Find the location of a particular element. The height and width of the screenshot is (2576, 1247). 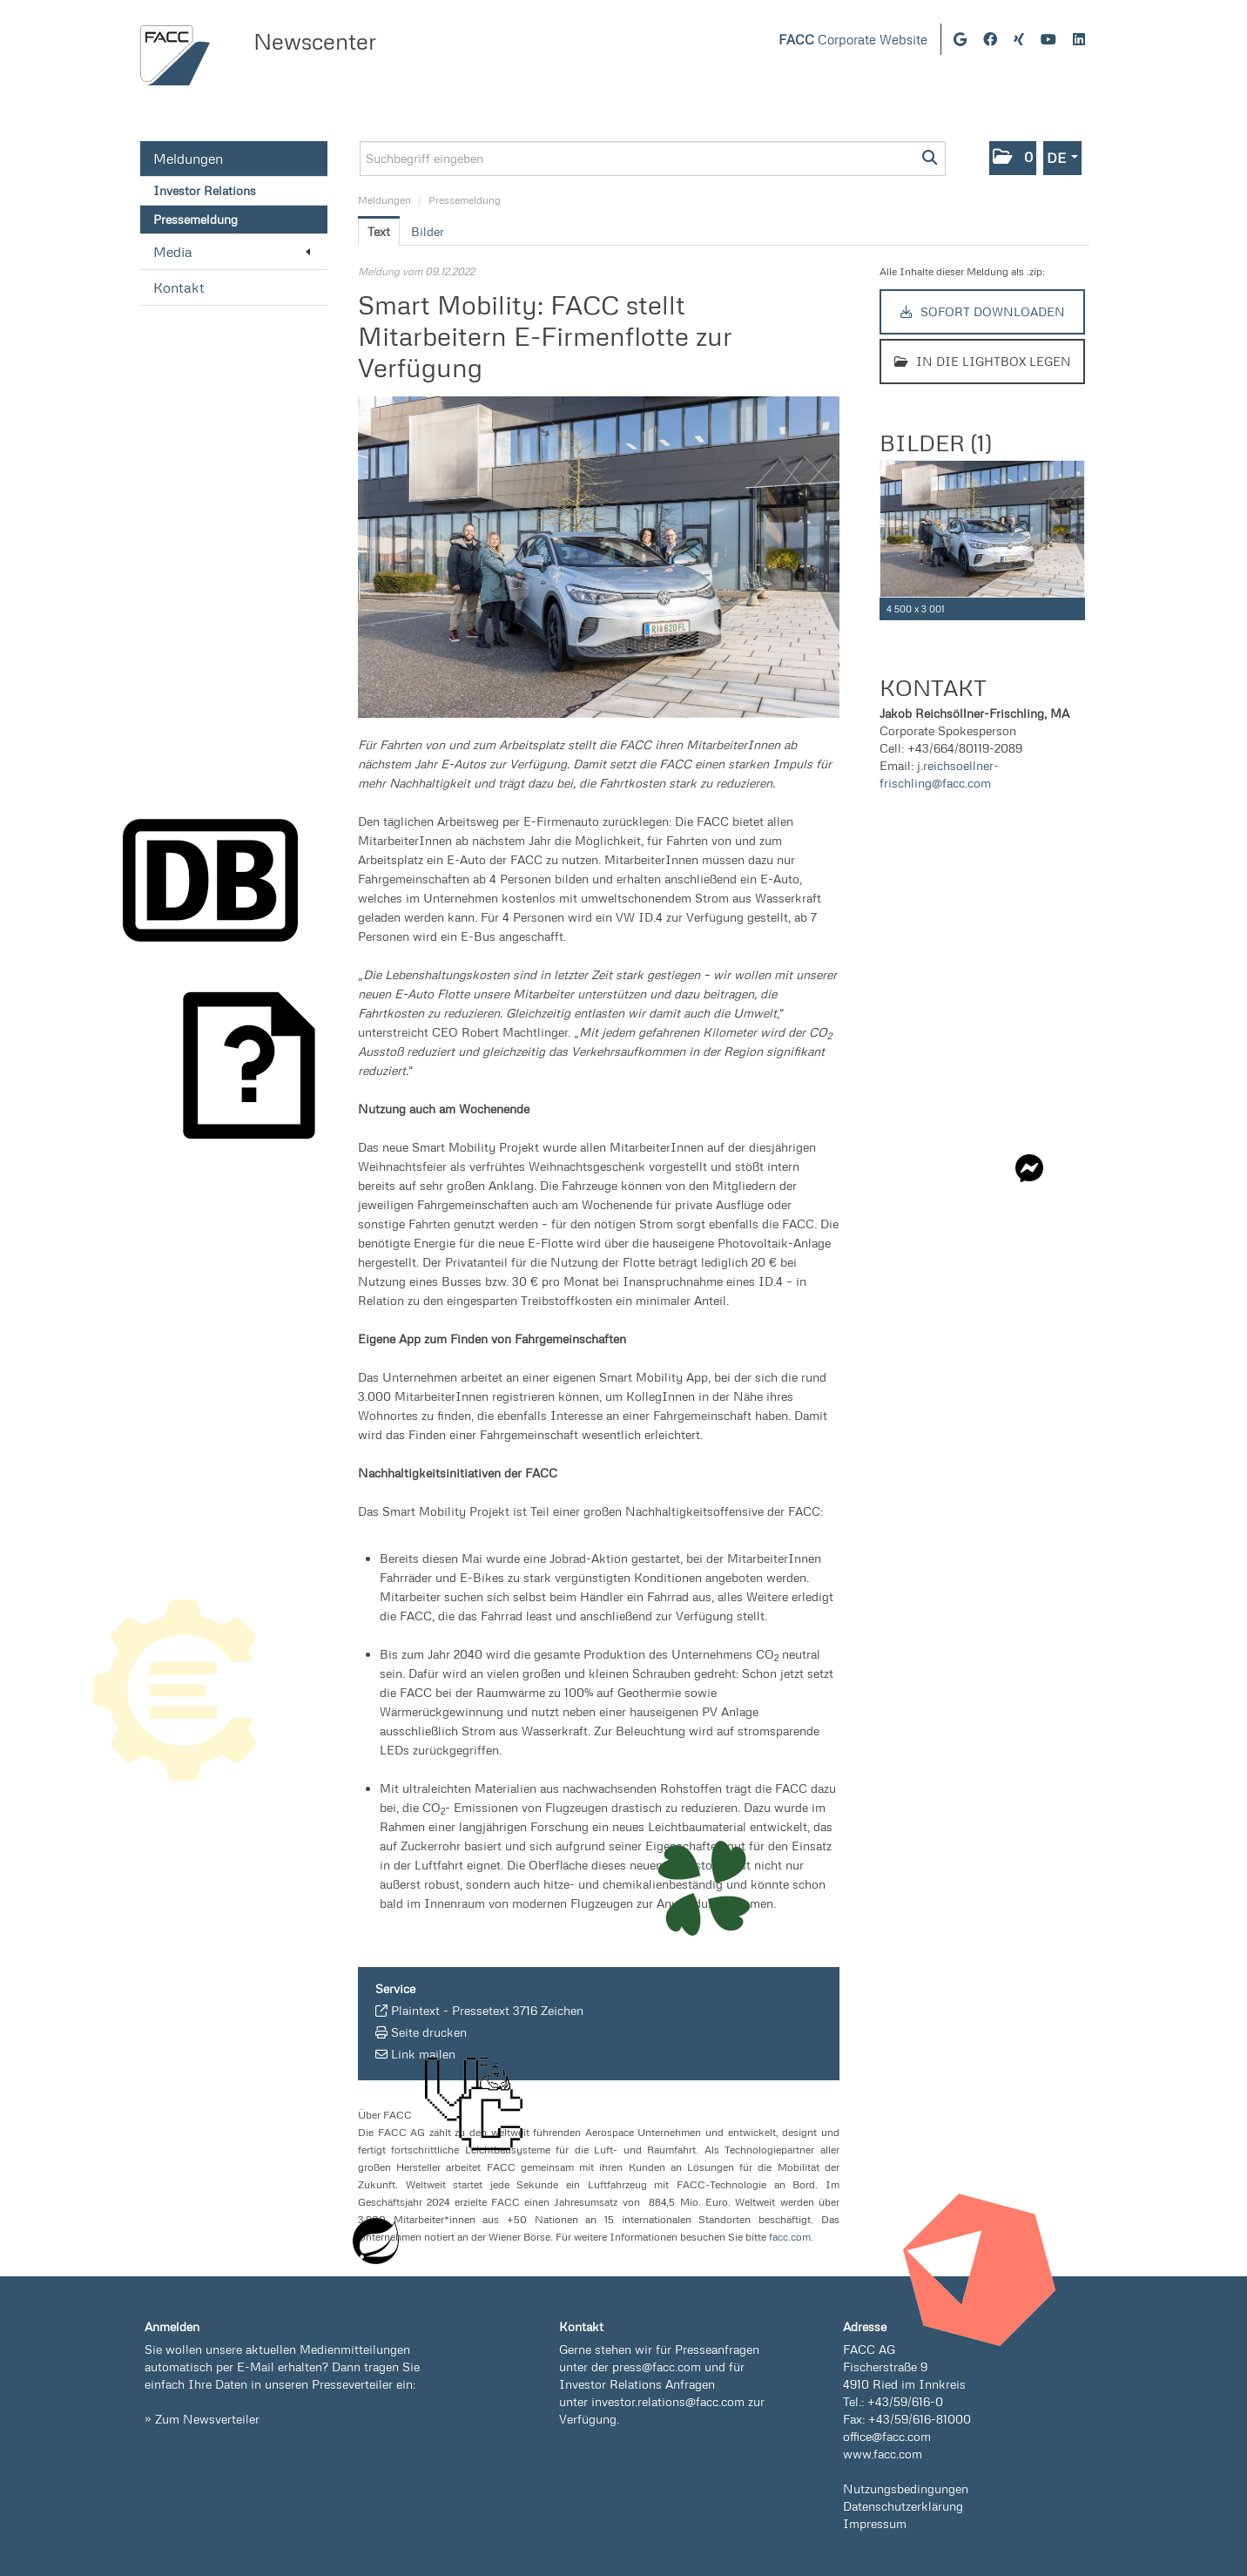

open compiler explorer tool is located at coordinates (174, 1690).